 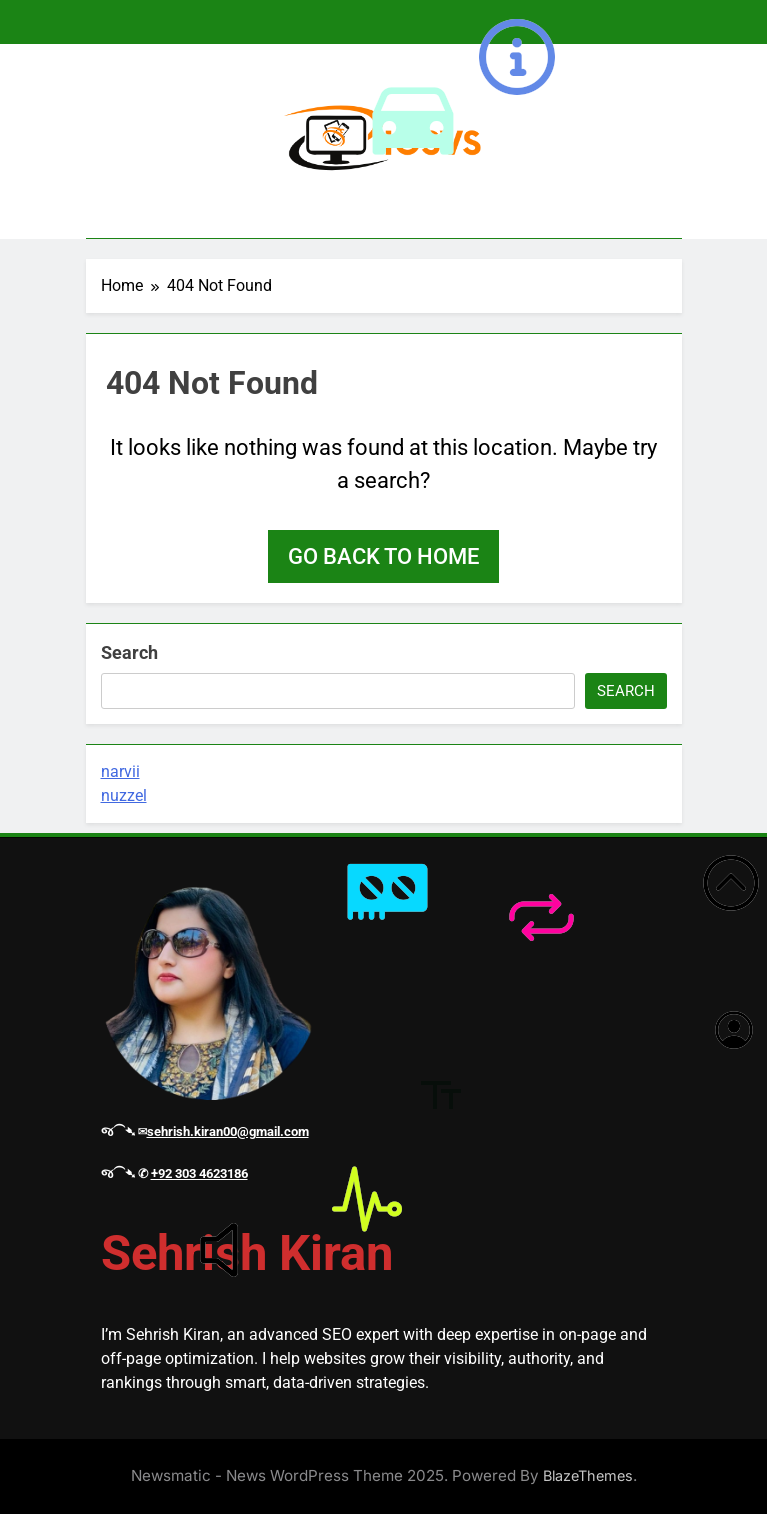 I want to click on enable repeat mode for playback, so click(x=541, y=917).